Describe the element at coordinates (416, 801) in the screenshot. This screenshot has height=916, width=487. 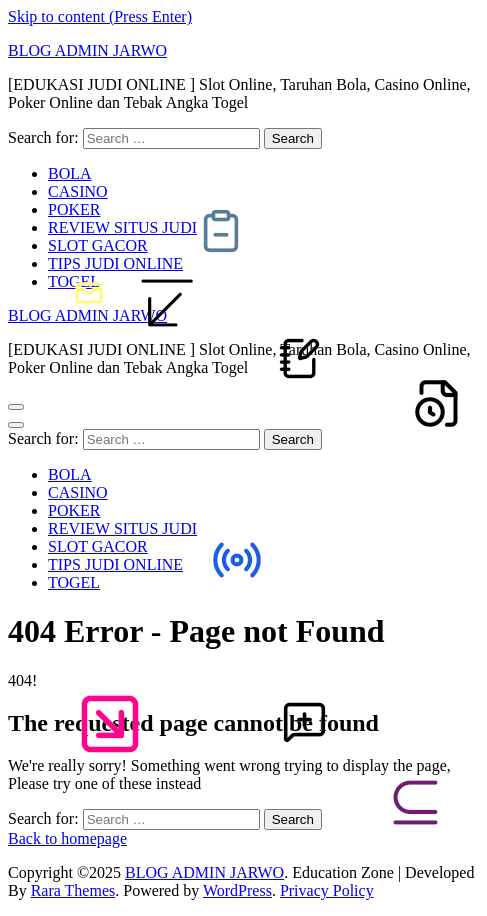
I see `indicates a subset relationship in mathematical notation` at that location.